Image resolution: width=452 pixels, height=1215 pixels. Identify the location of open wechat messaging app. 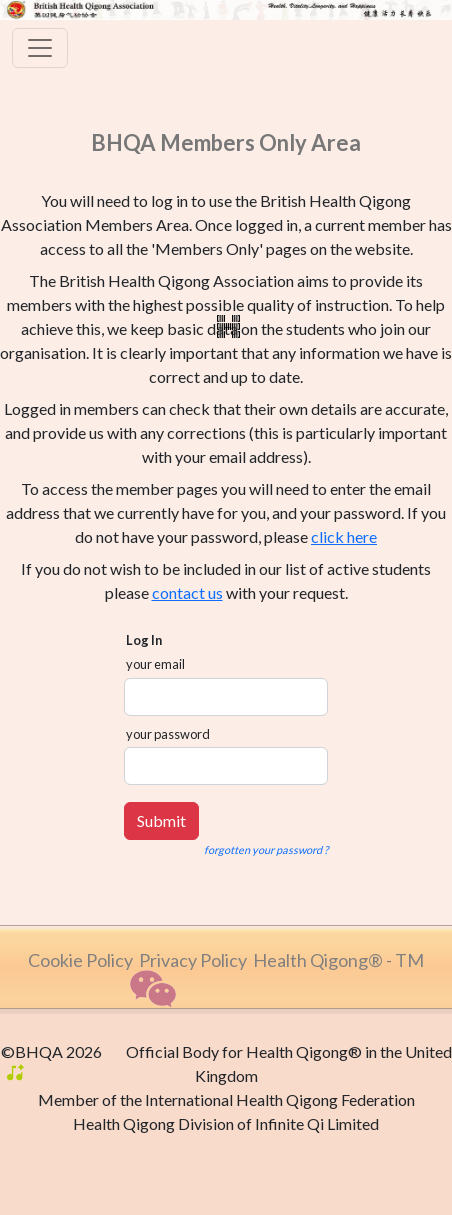
(153, 989).